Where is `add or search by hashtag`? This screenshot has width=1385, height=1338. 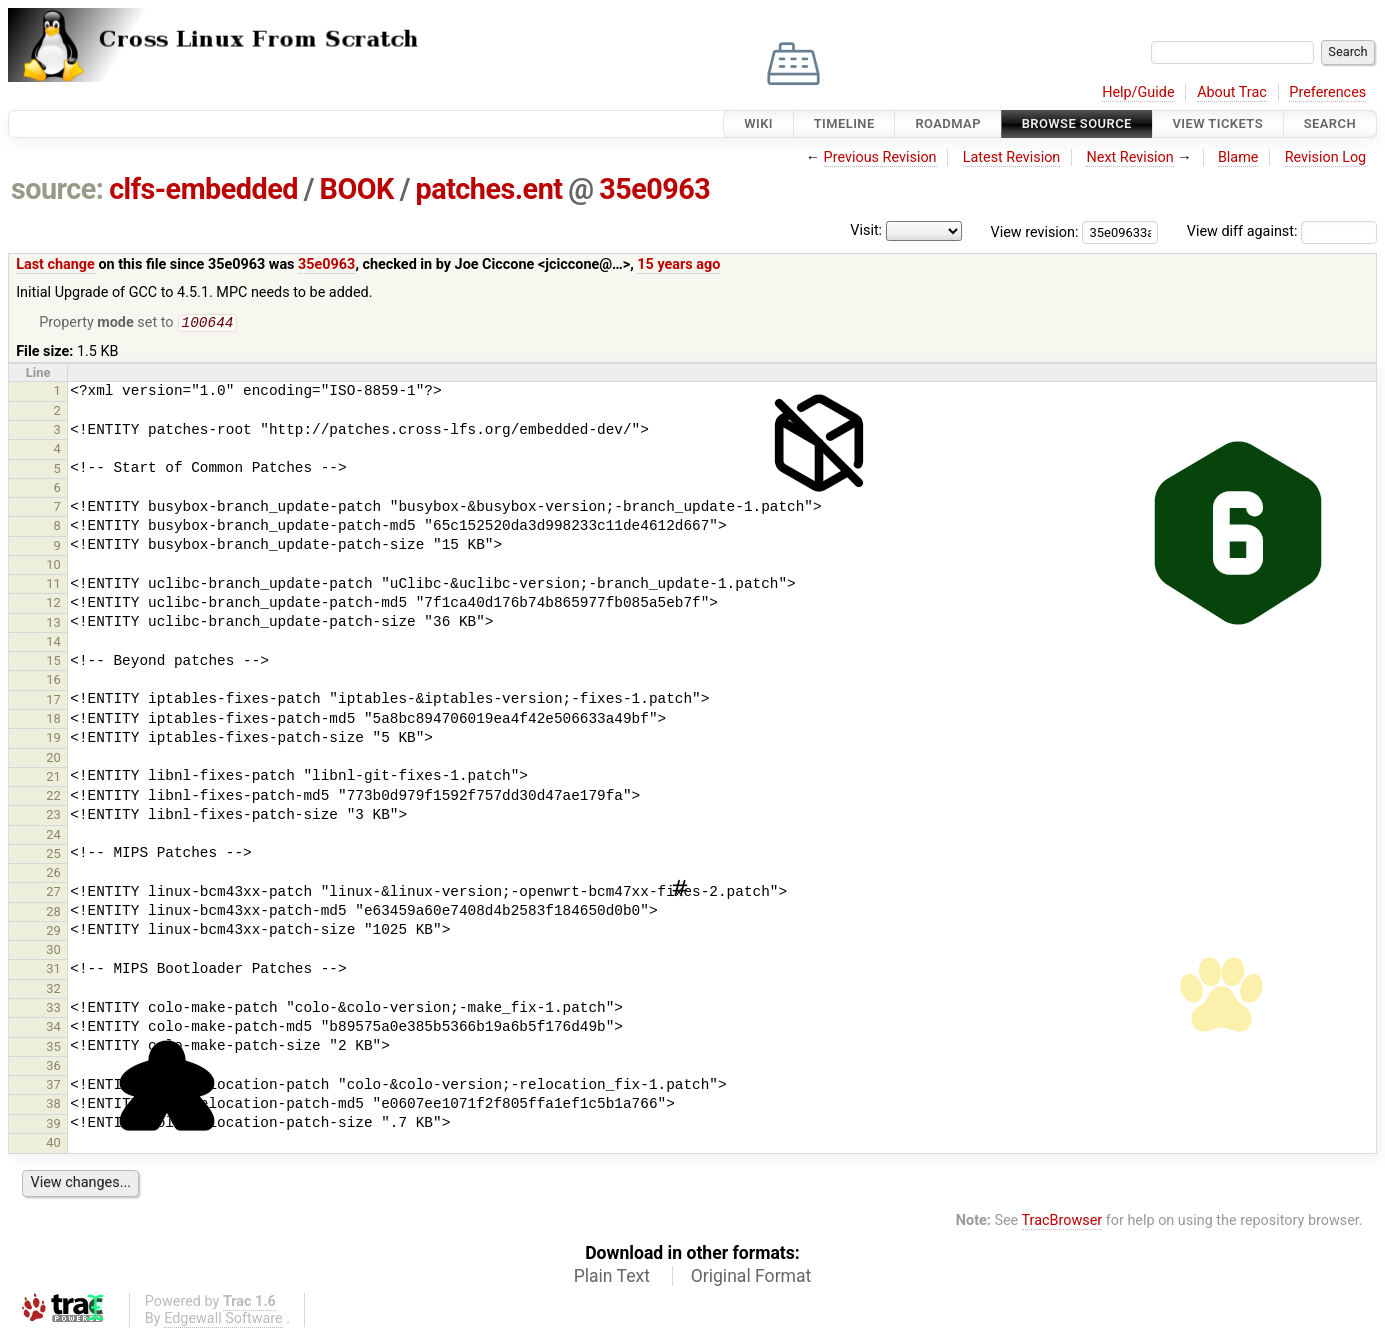 add or search by hashtag is located at coordinates (680, 888).